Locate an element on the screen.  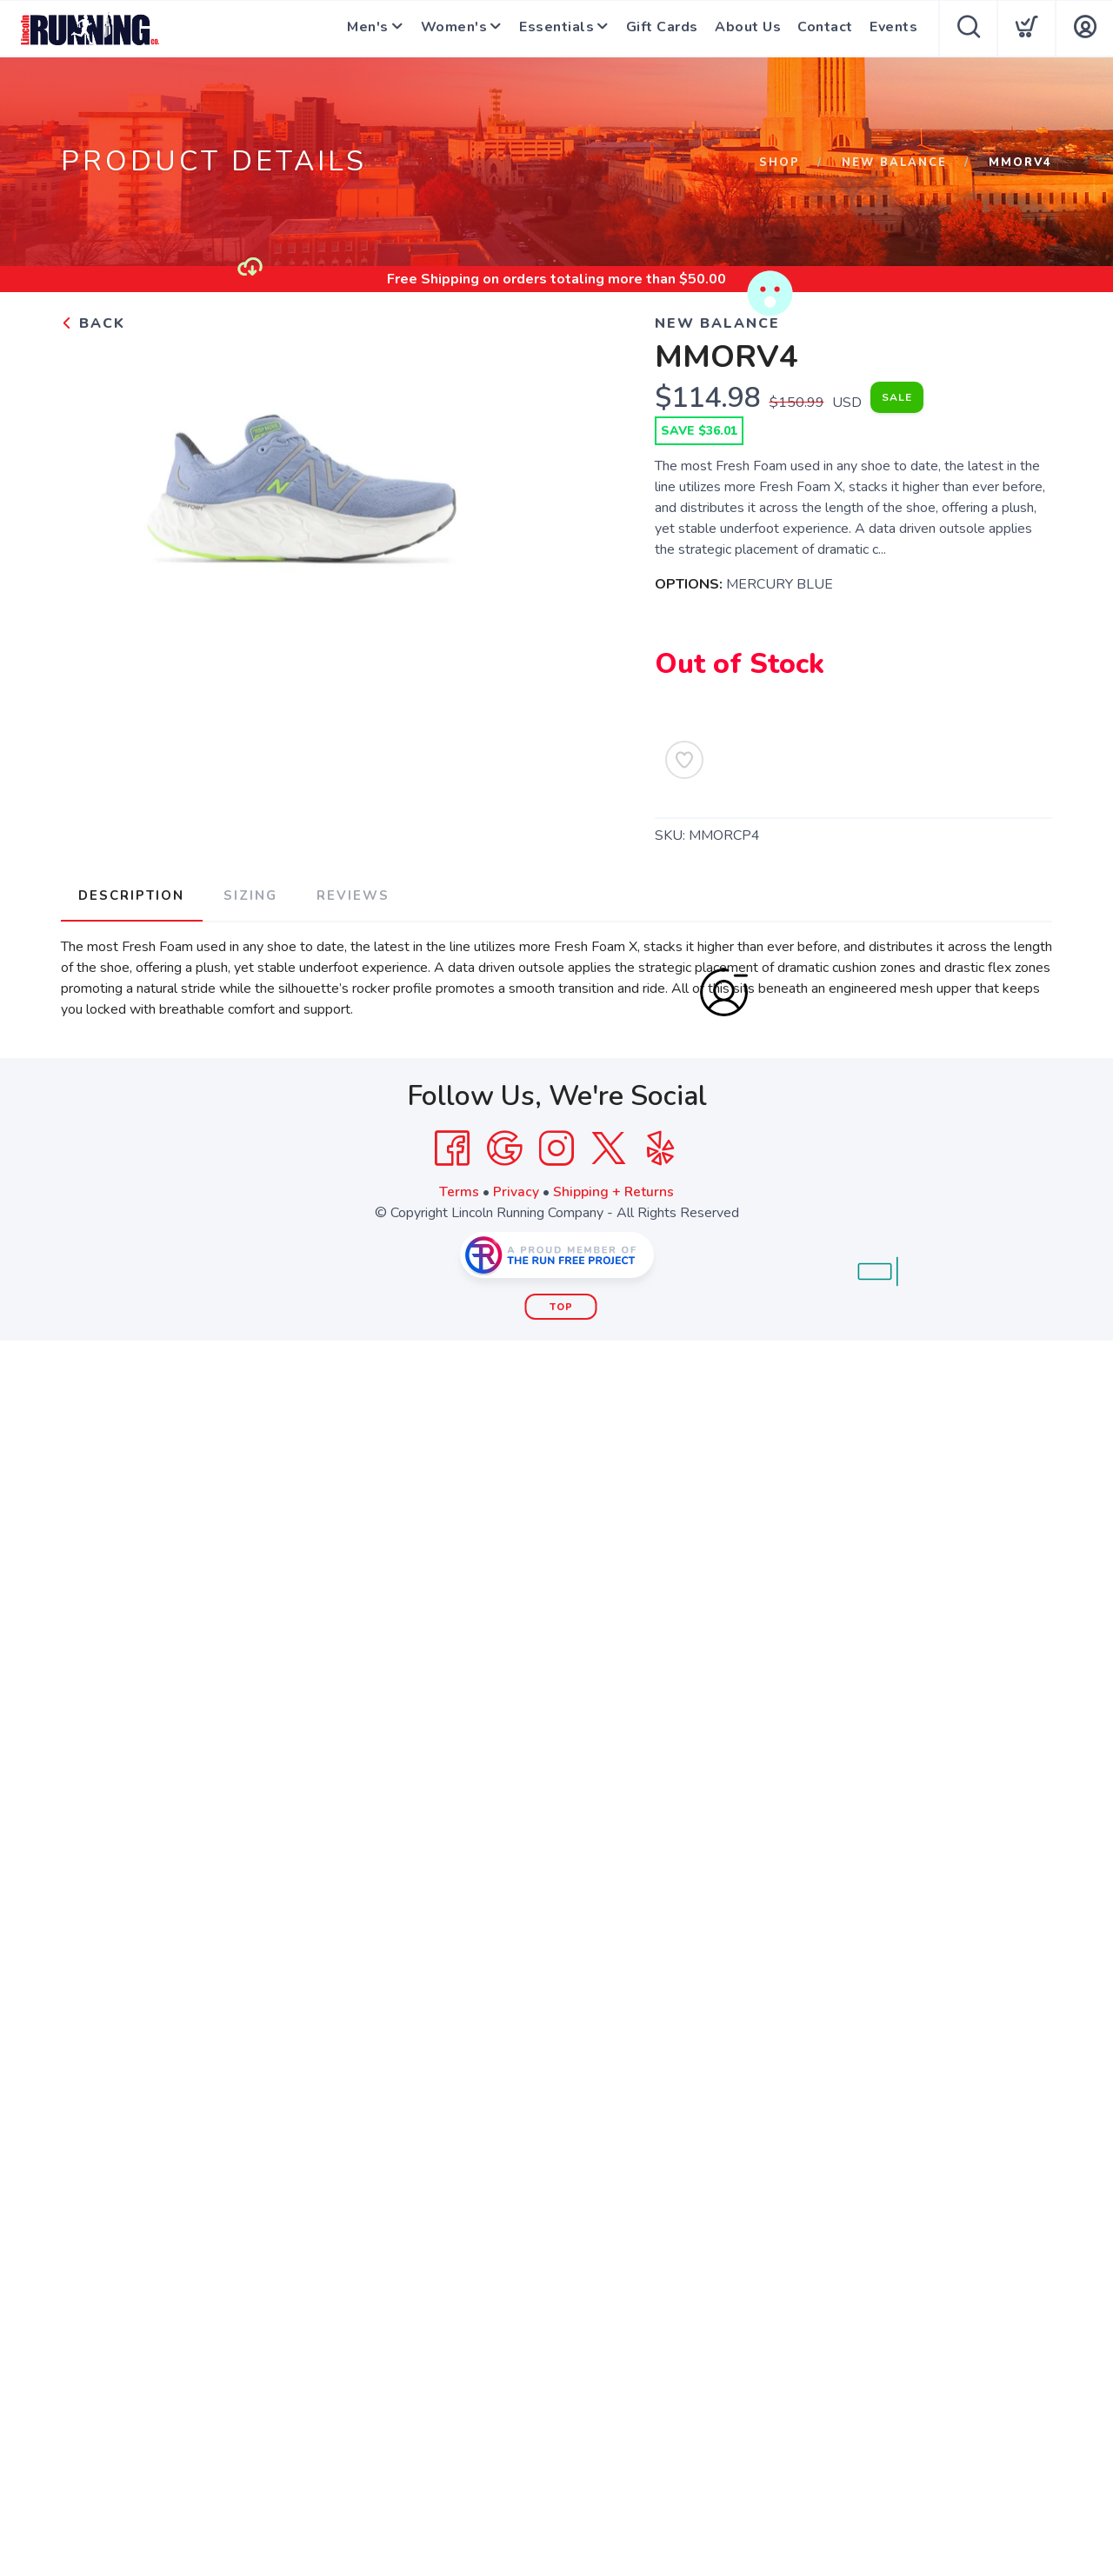
download from cloud storage is located at coordinates (250, 266).